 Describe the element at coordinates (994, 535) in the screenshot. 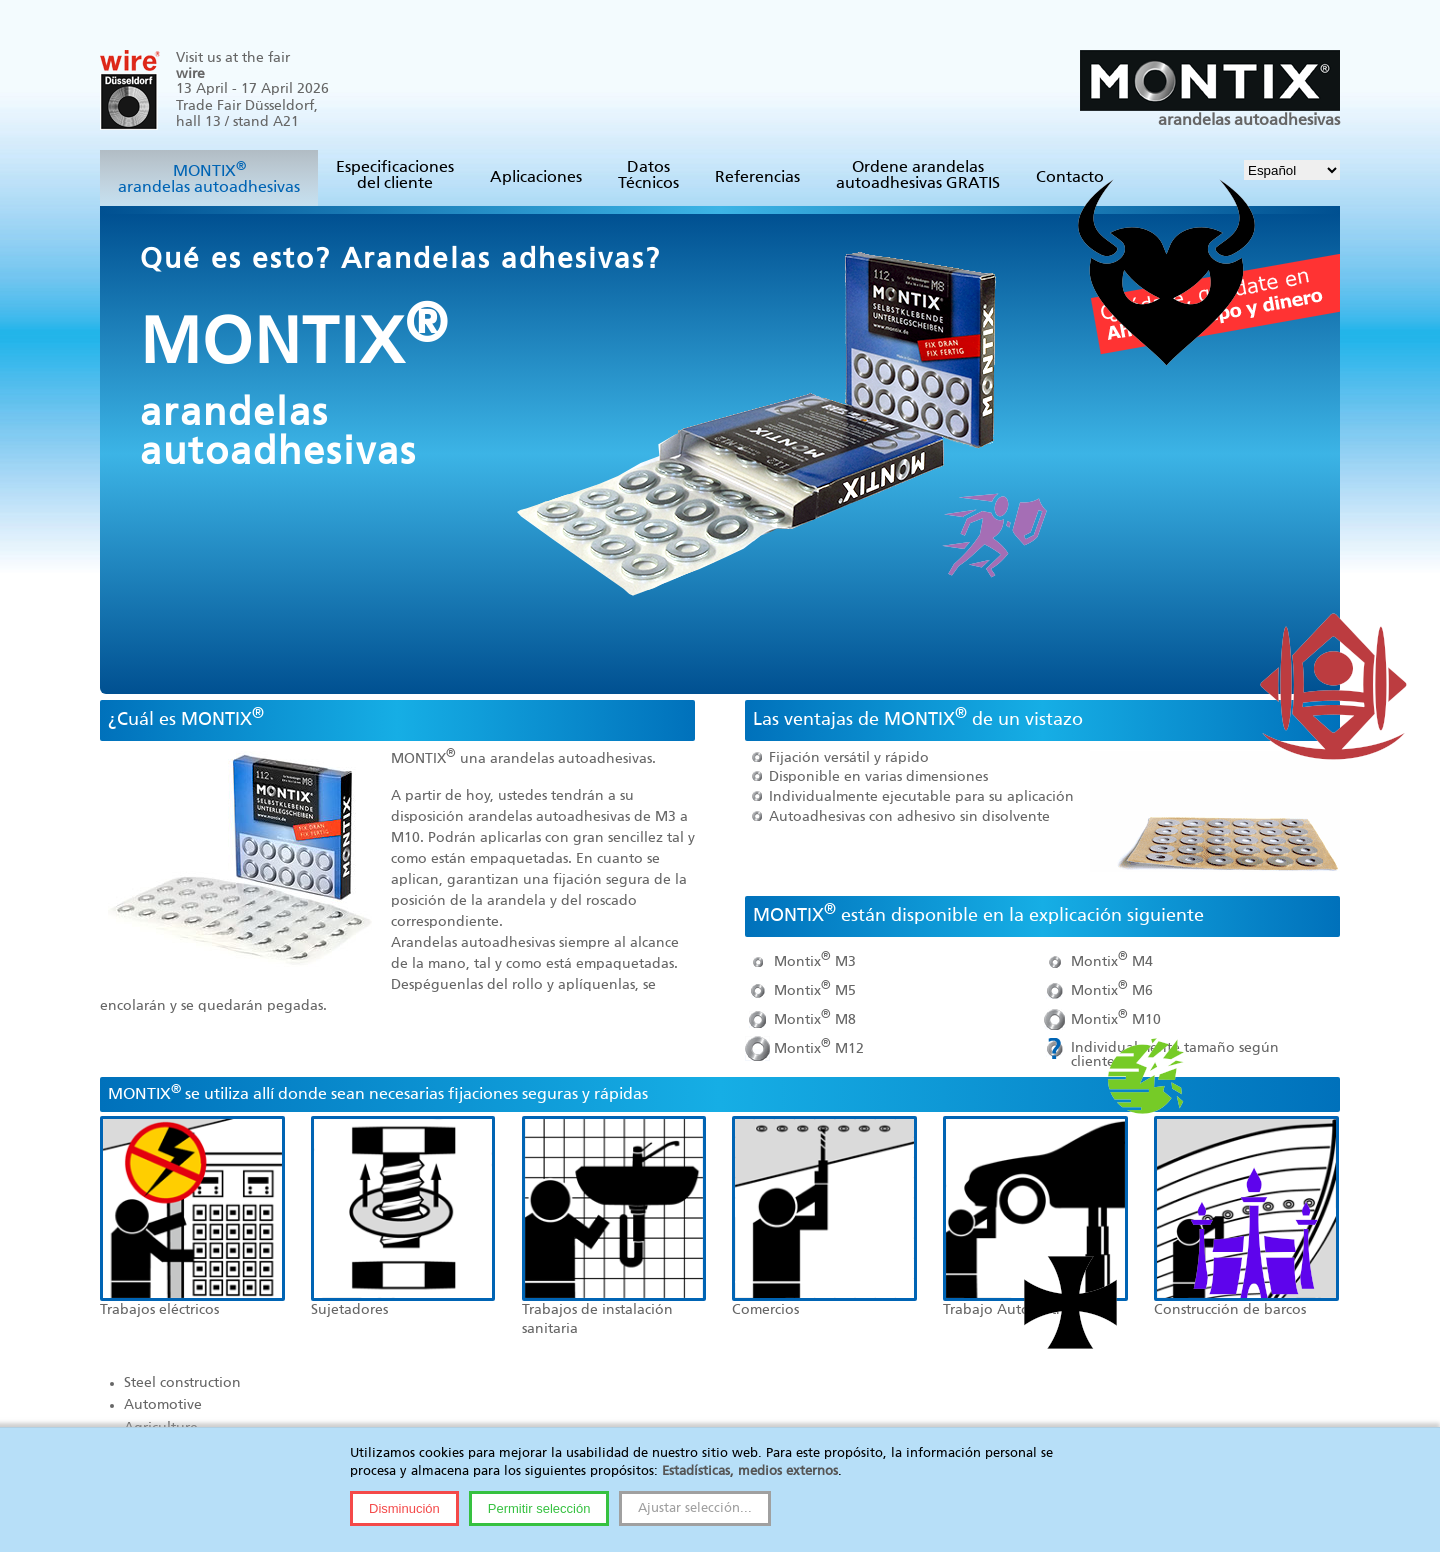

I see `activate shield bash ability` at that location.